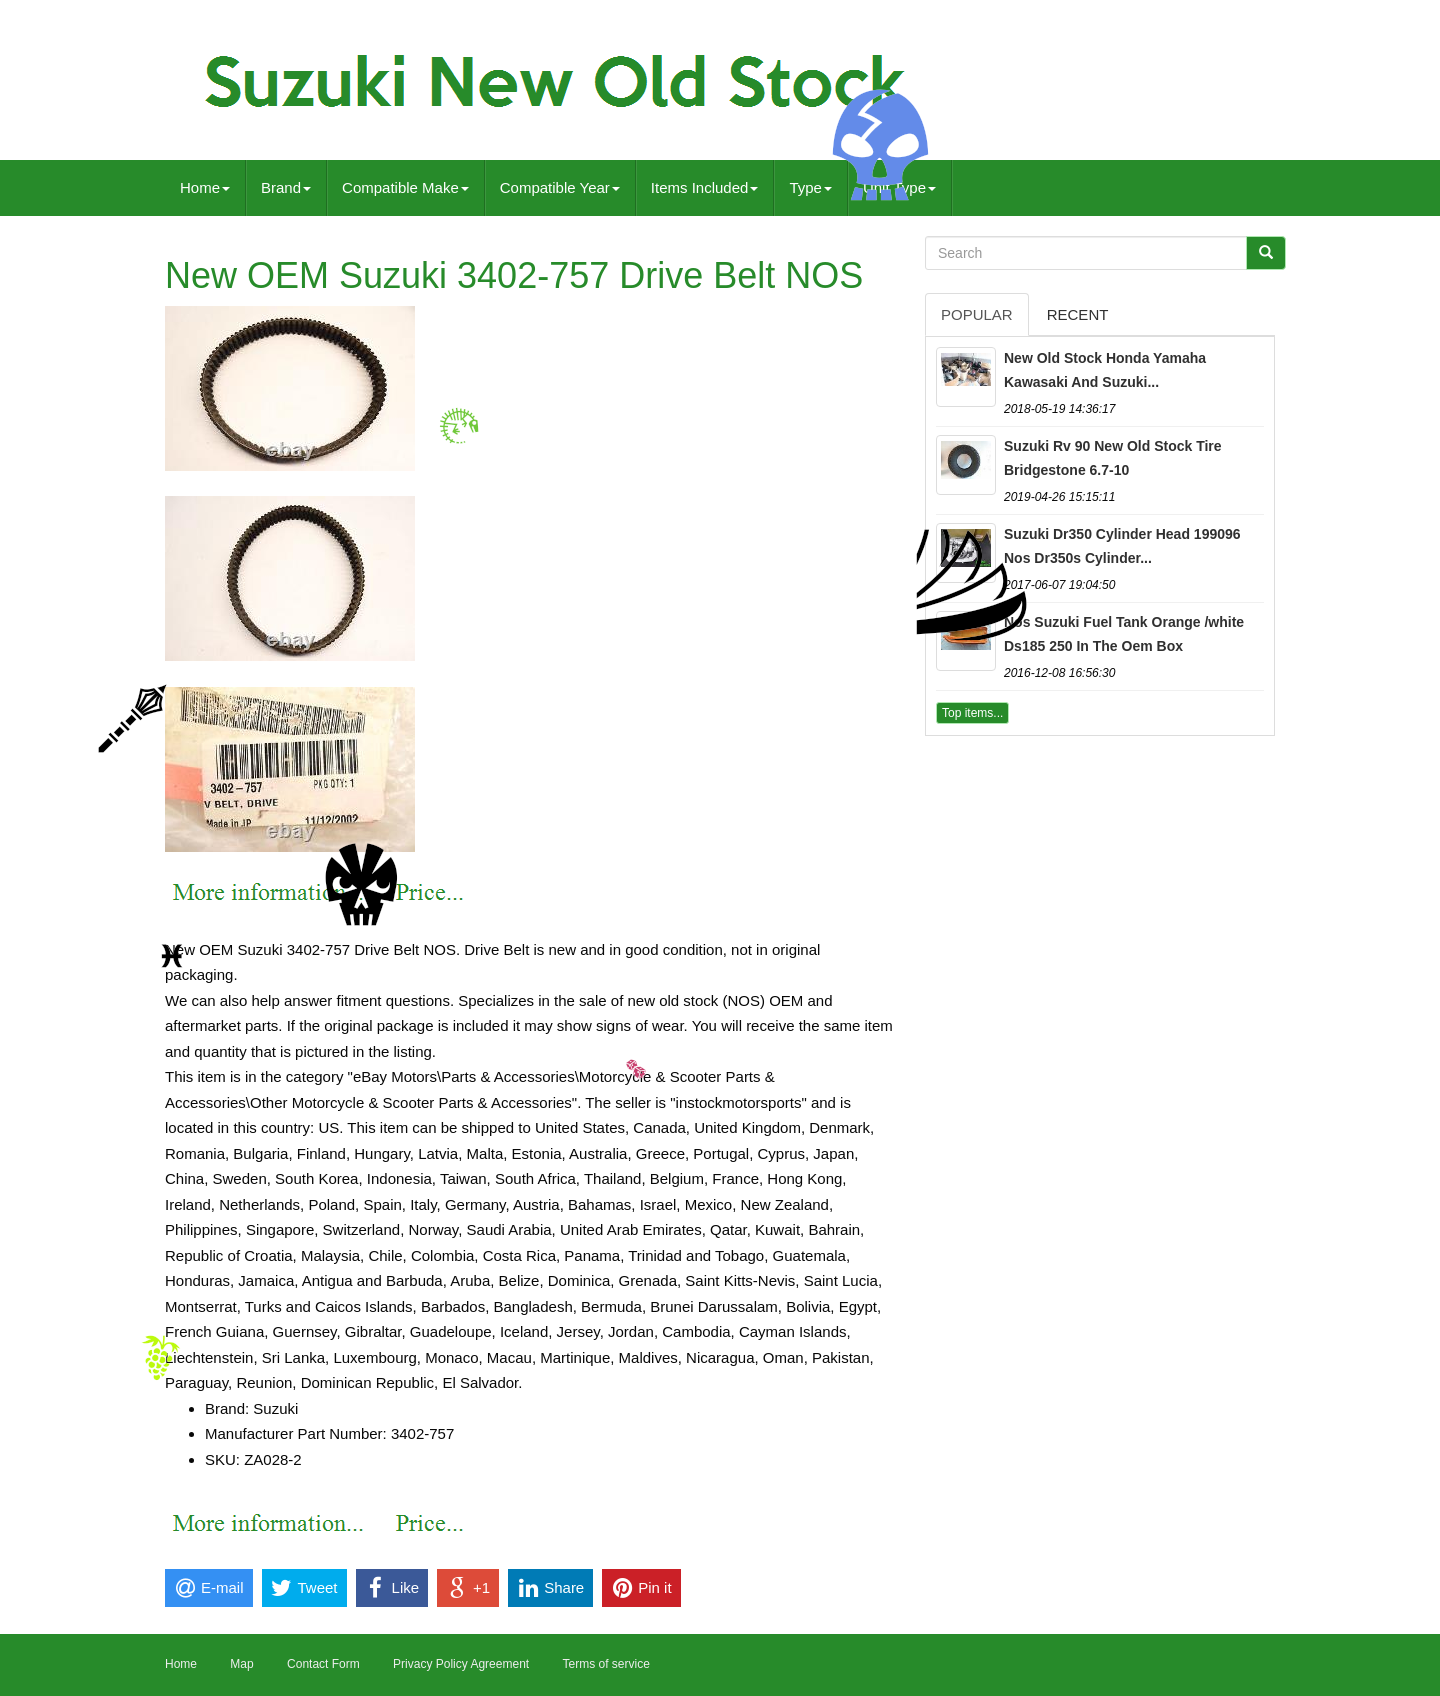  What do you see at coordinates (161, 1358) in the screenshot?
I see `select grapes as a food or ingredient item` at bounding box center [161, 1358].